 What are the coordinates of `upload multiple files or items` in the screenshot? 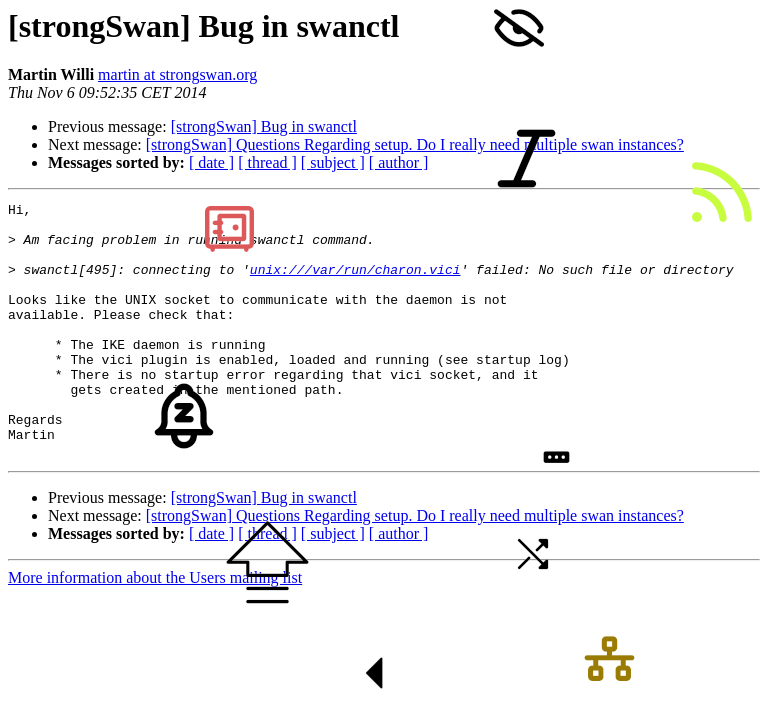 It's located at (267, 565).